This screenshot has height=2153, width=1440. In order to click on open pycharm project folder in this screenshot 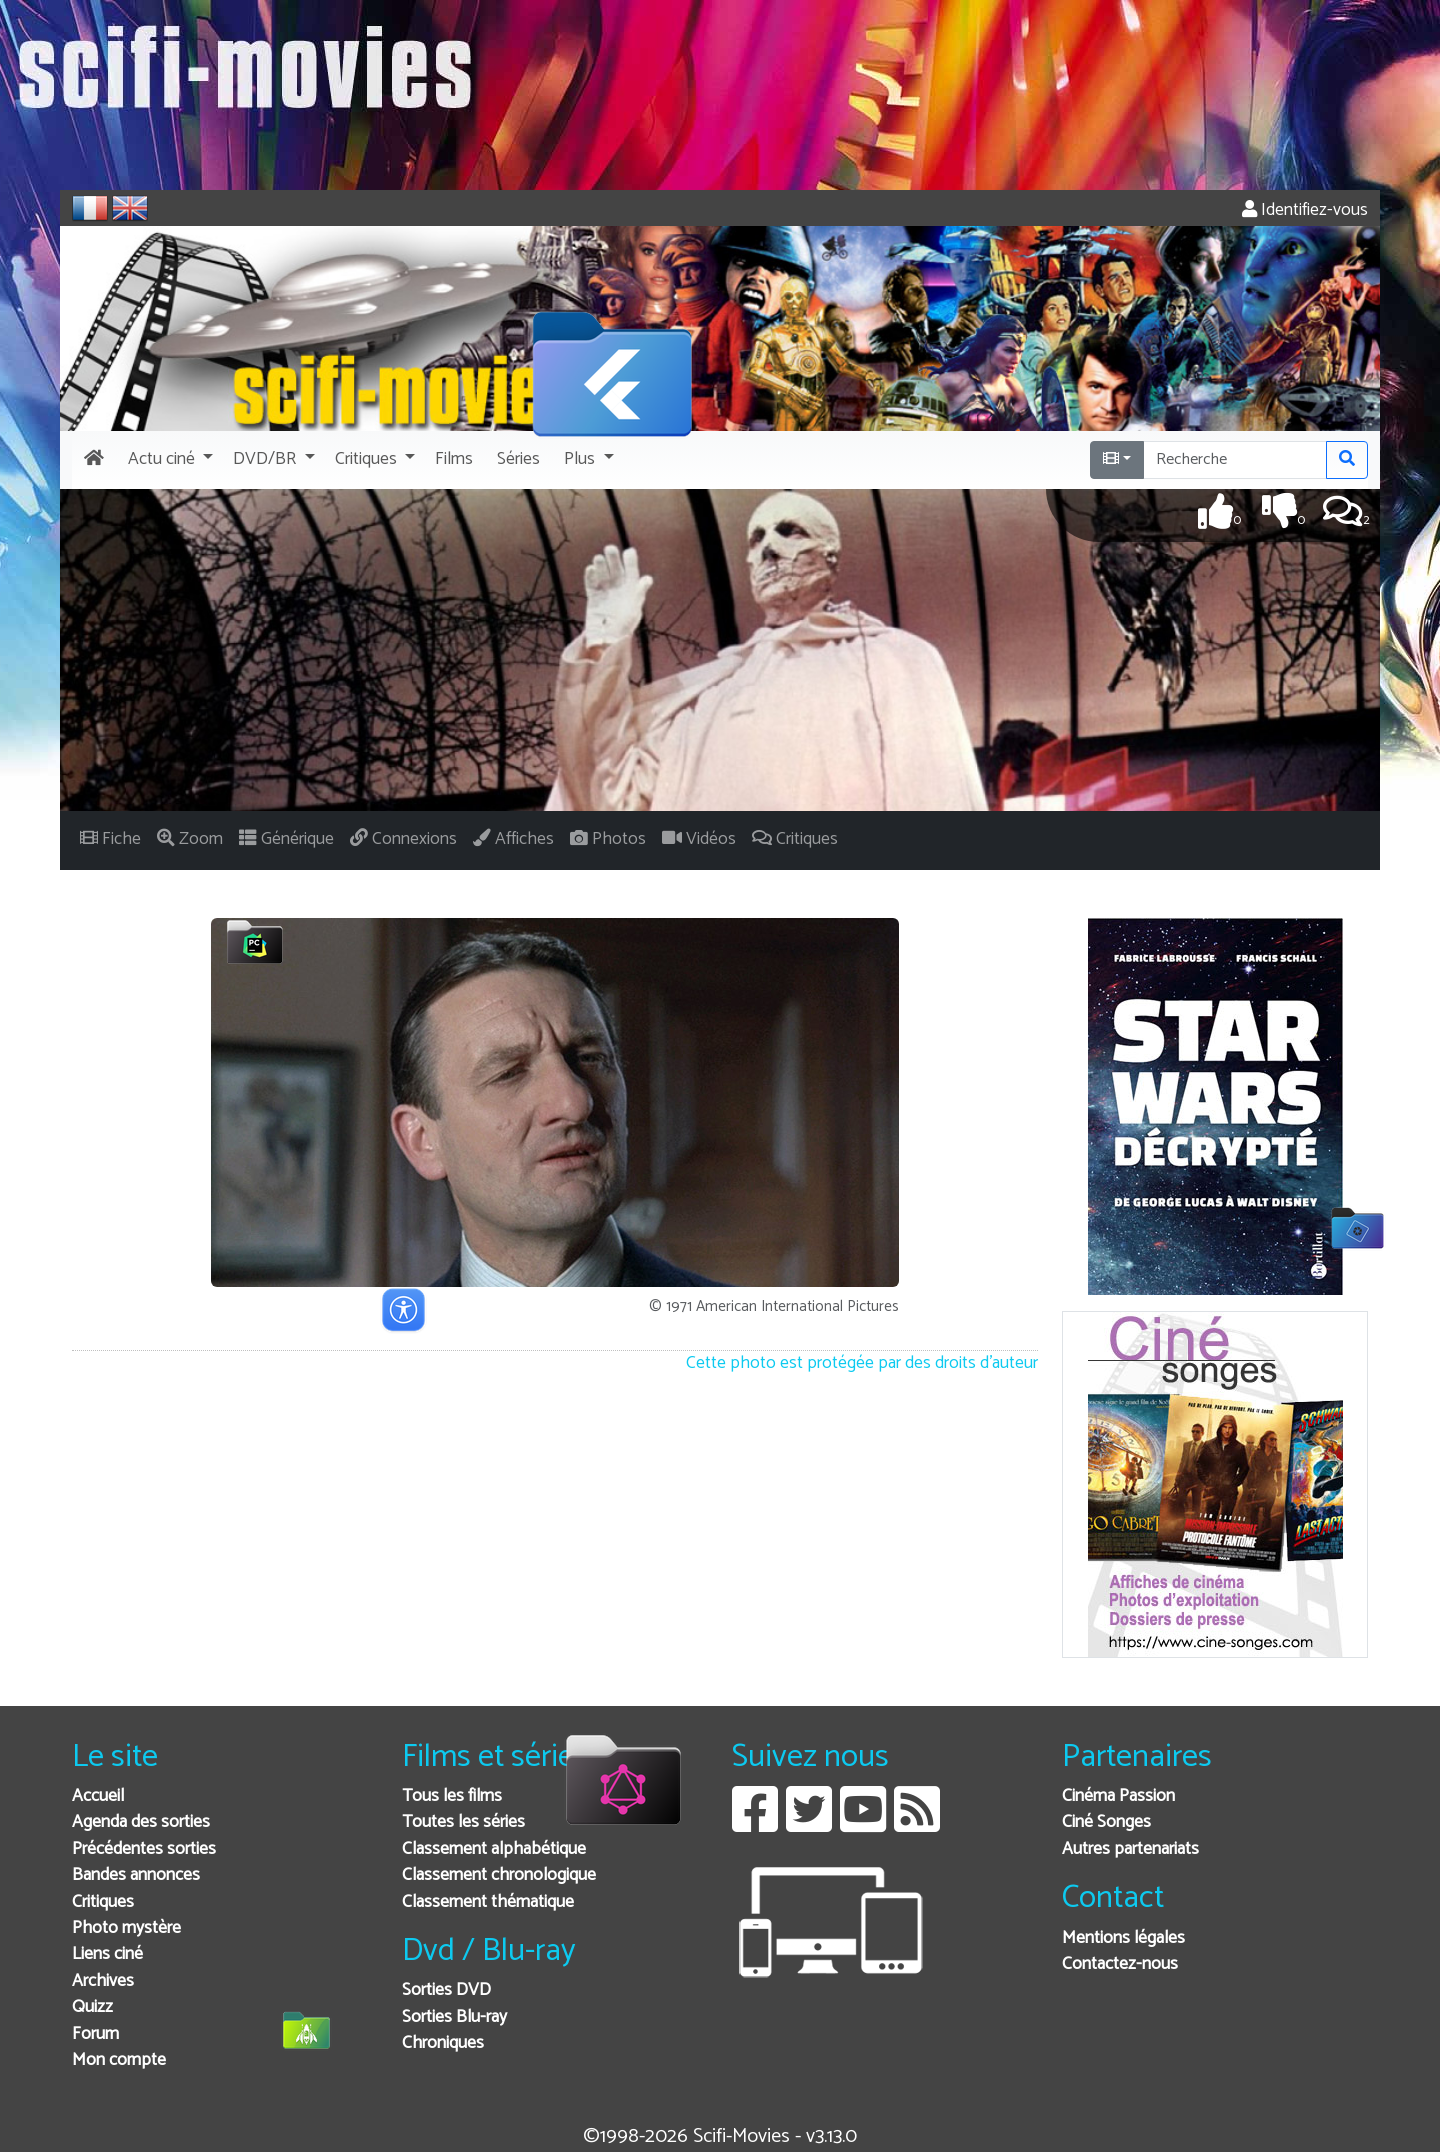, I will do `click(254, 943)`.